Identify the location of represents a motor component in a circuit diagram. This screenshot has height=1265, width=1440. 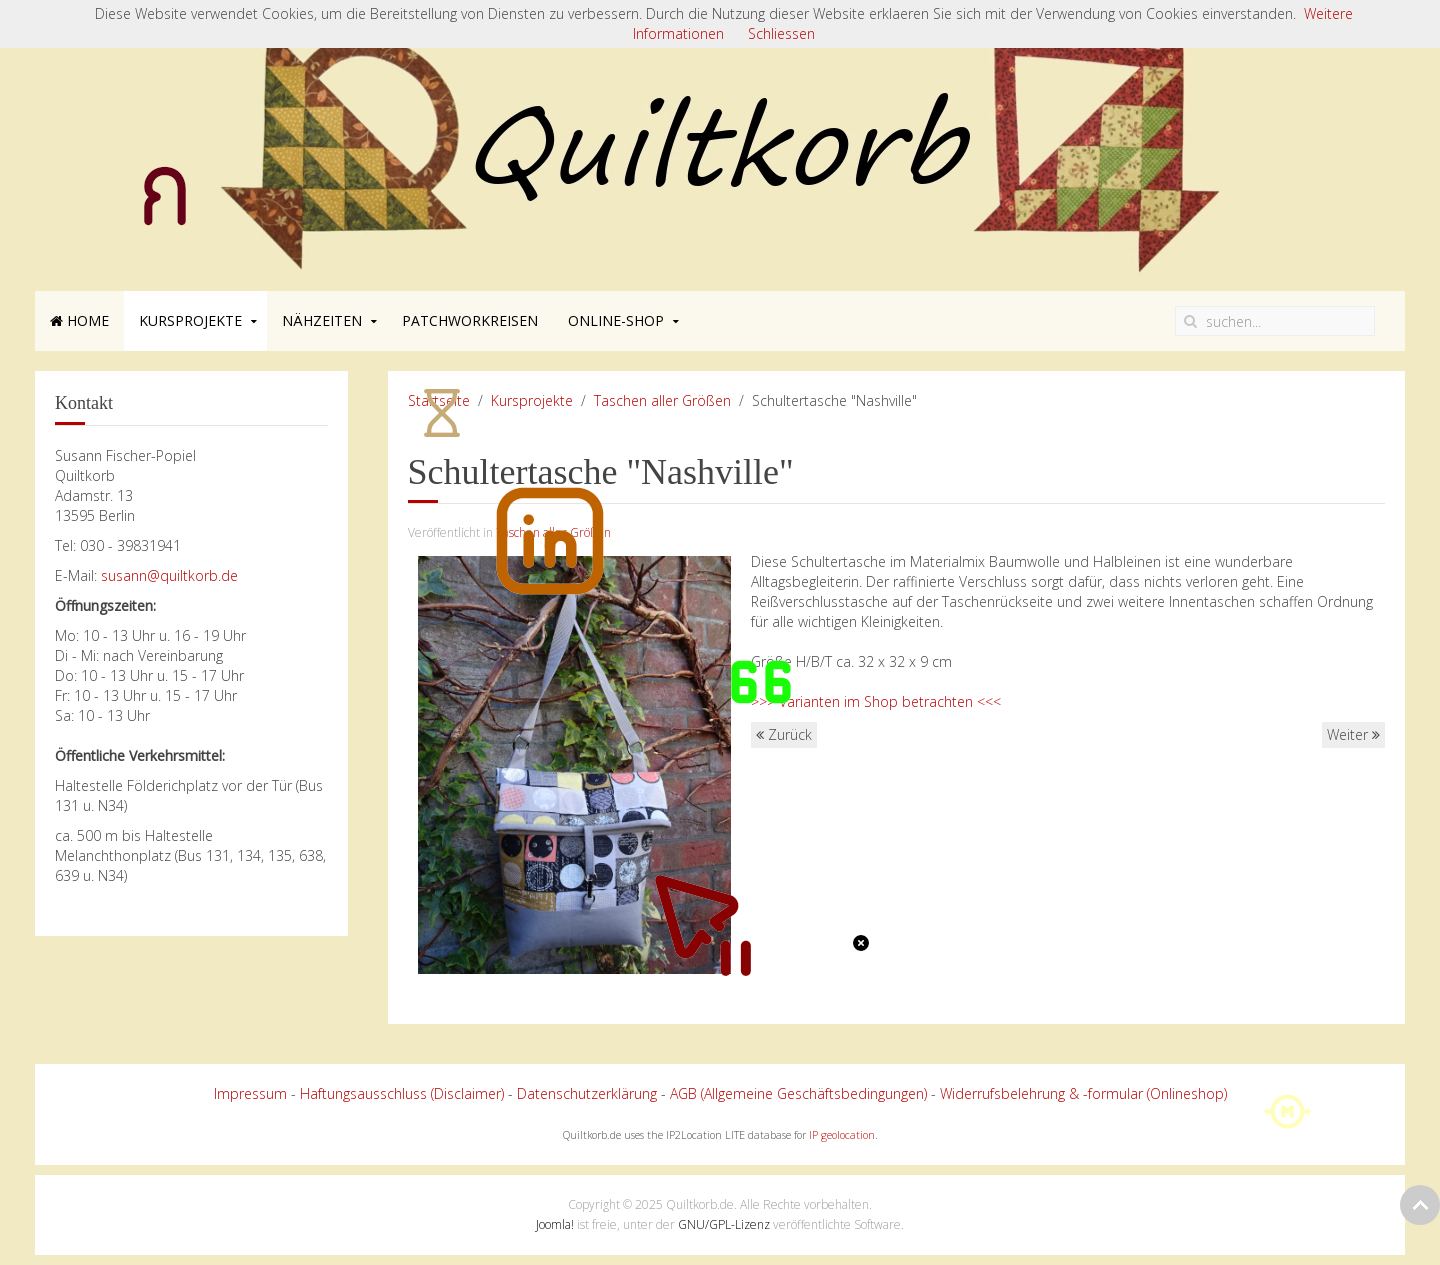
(1287, 1111).